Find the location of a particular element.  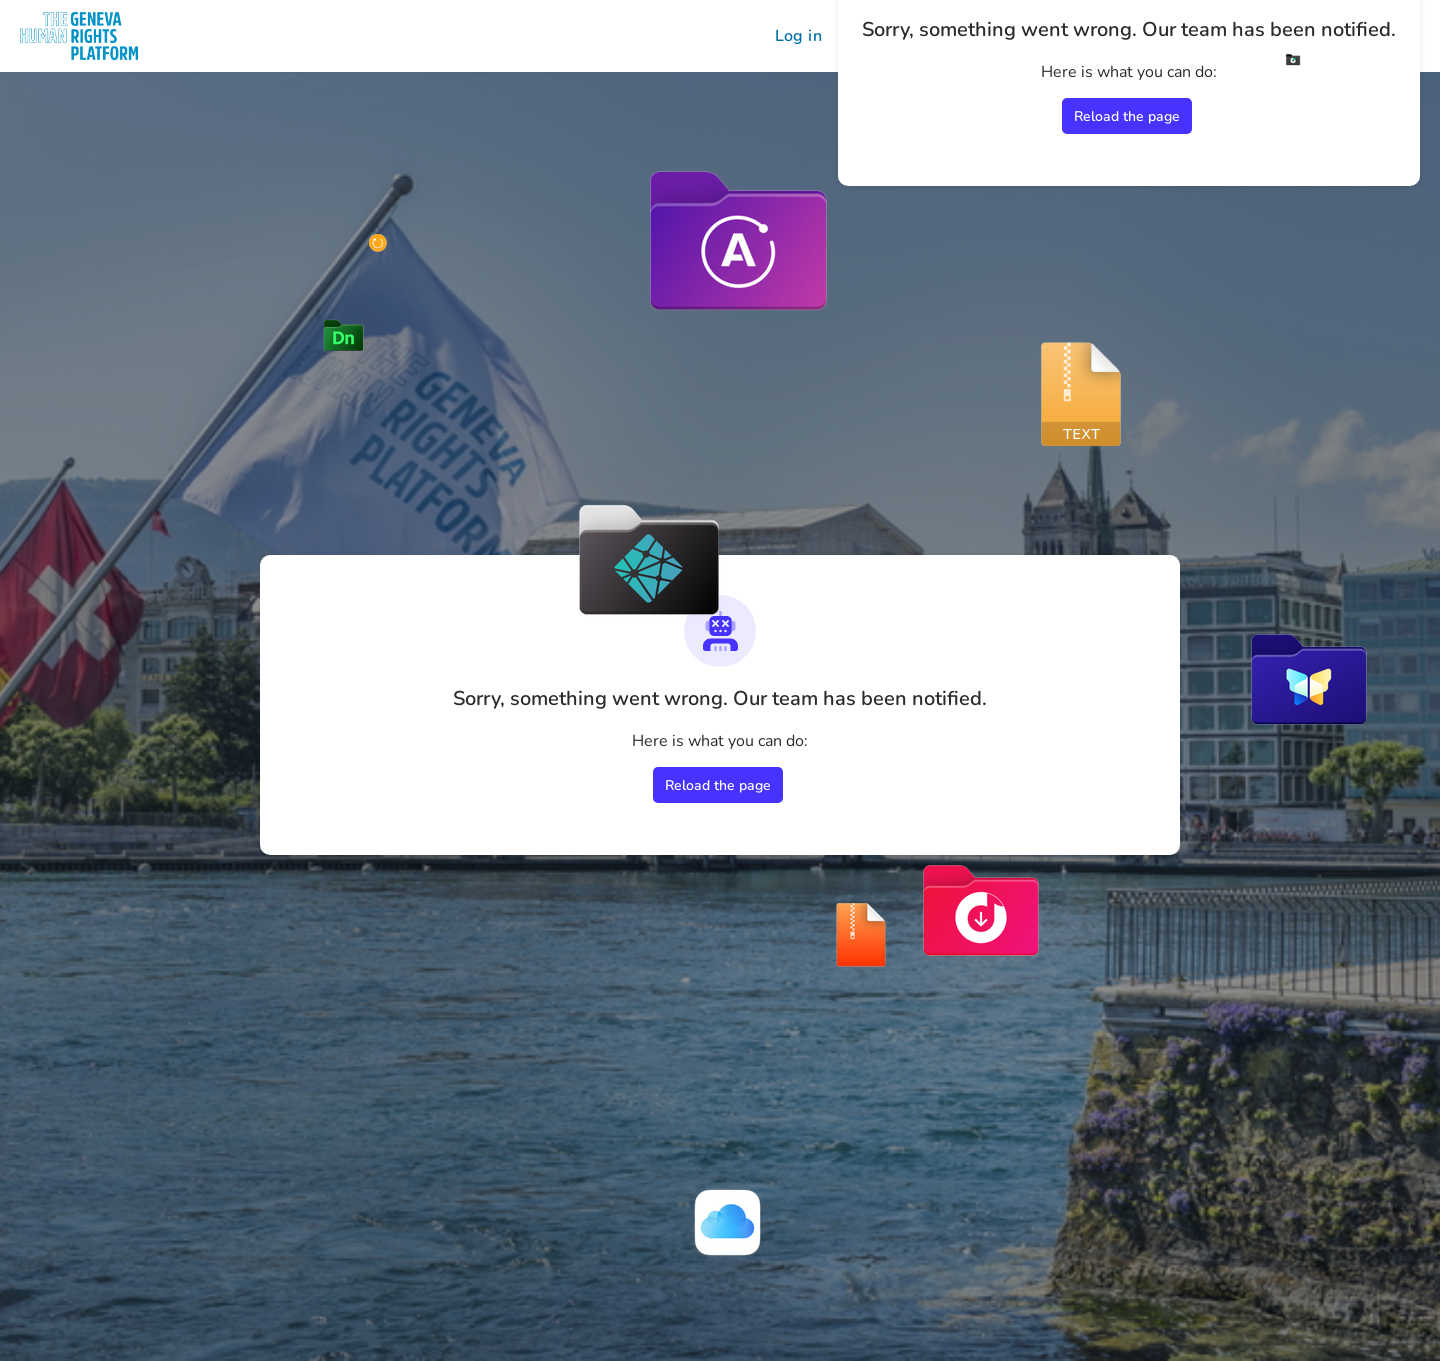

restart the system is located at coordinates (378, 243).